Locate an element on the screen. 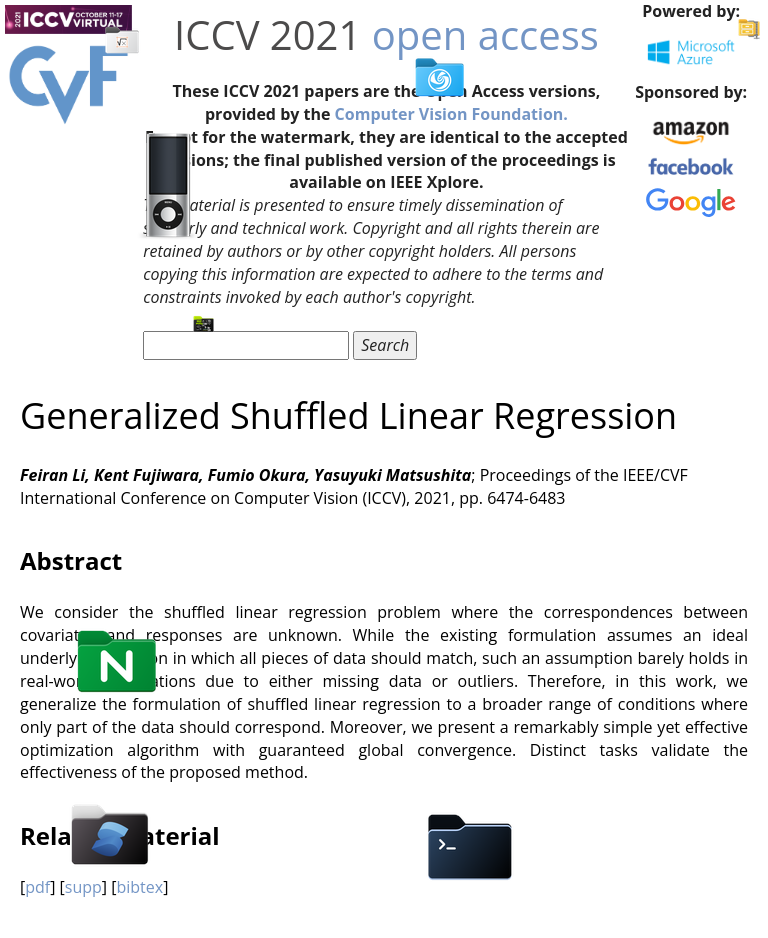  open nginx configuration files folder is located at coordinates (116, 663).